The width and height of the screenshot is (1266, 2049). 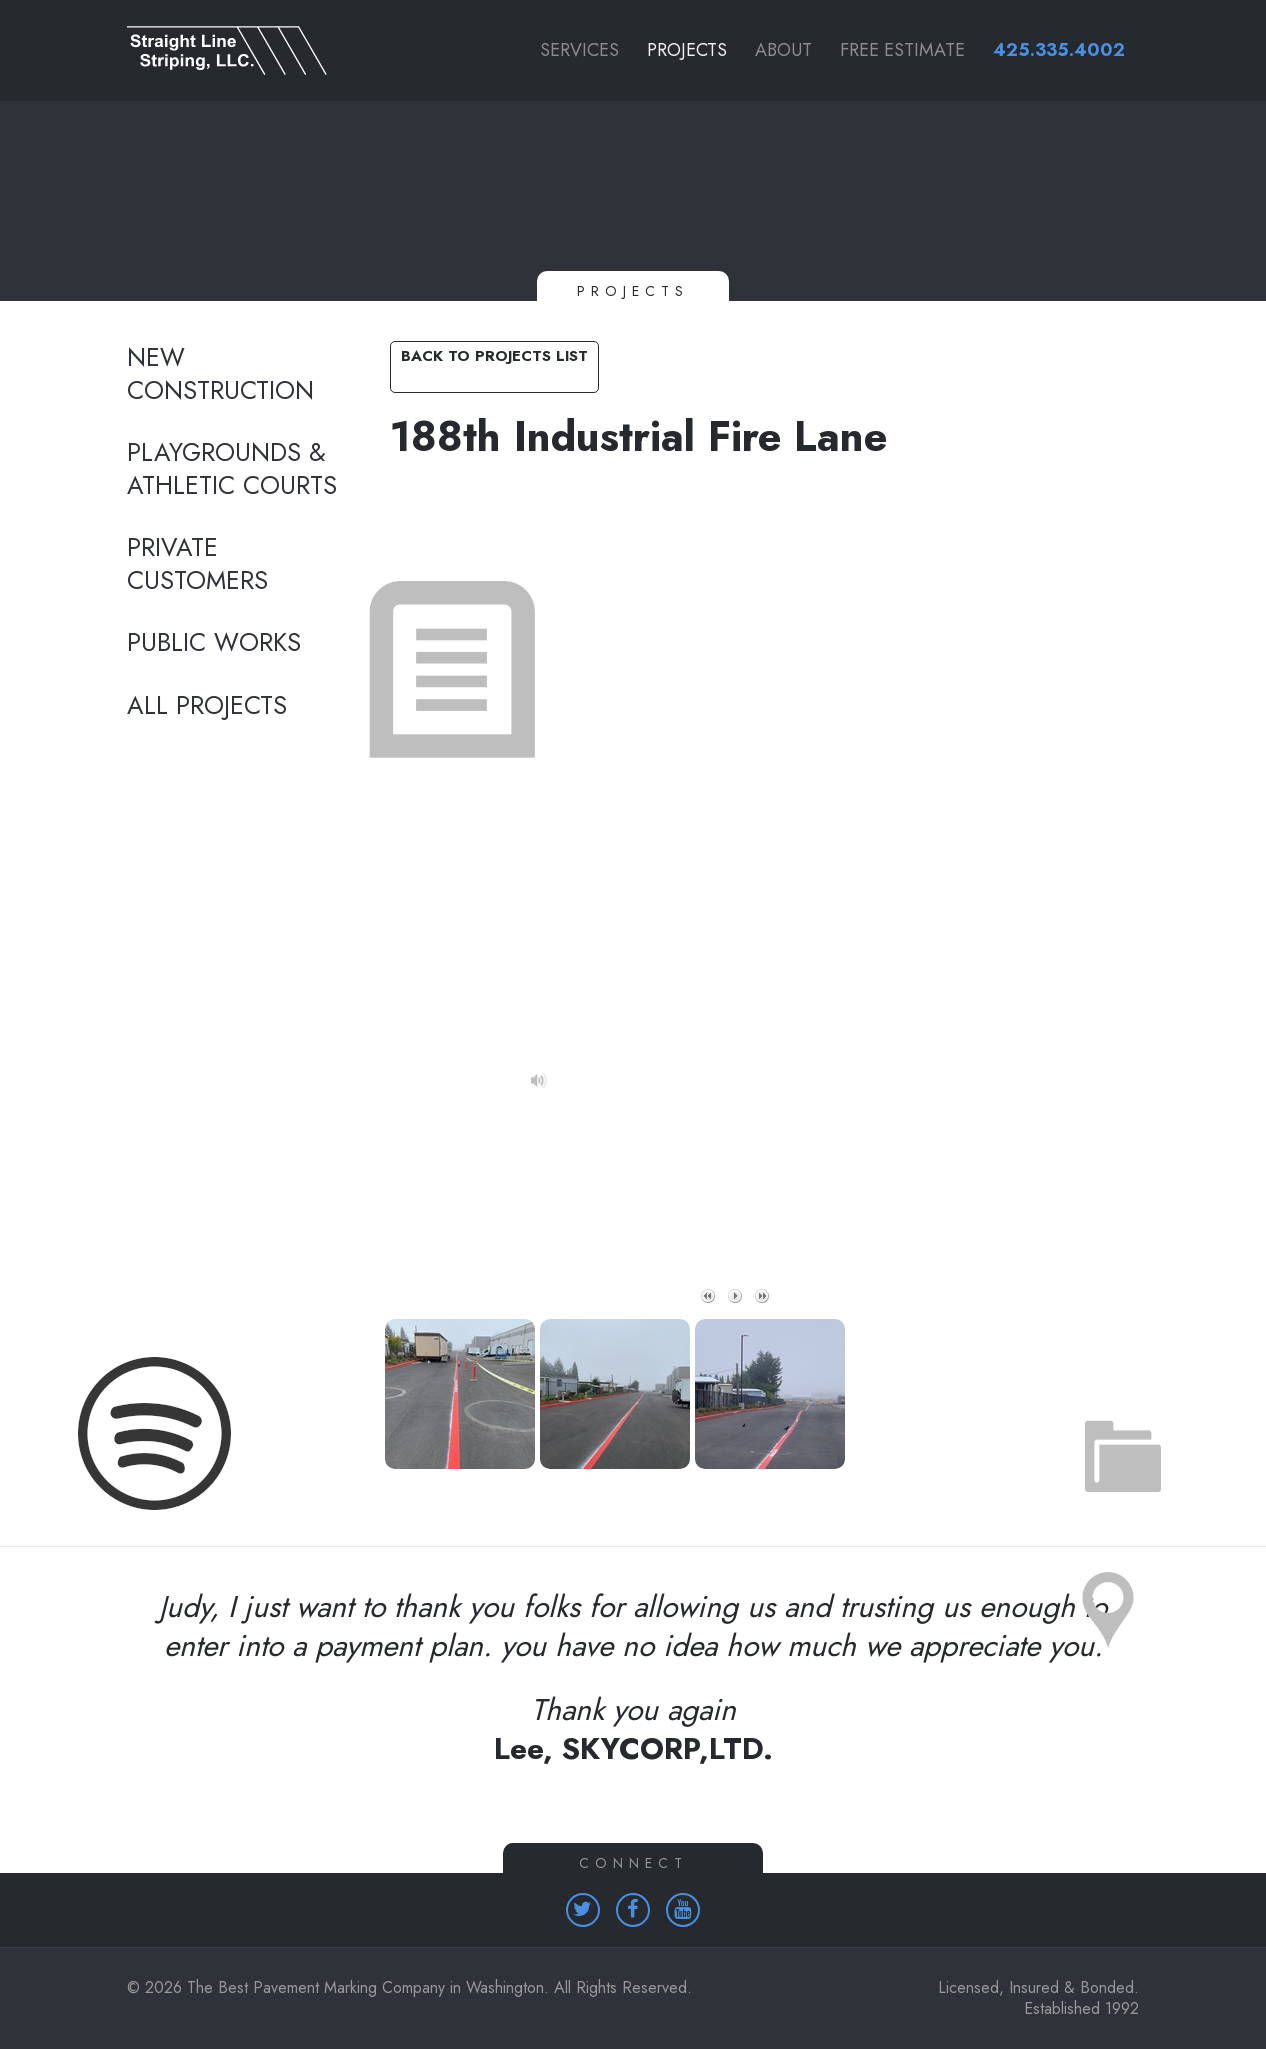 What do you see at coordinates (154, 1433) in the screenshot?
I see `open spotify` at bounding box center [154, 1433].